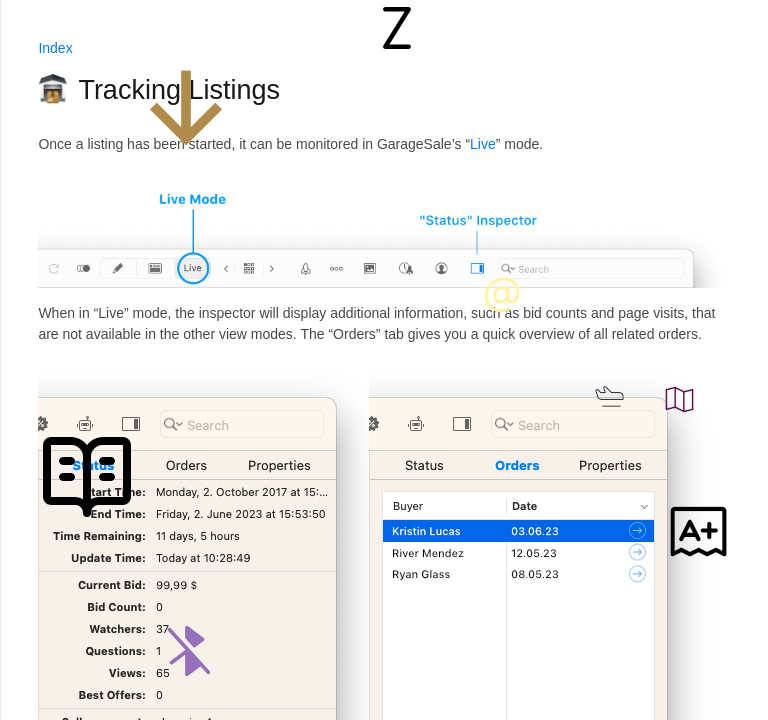 This screenshot has width=768, height=720. Describe the element at coordinates (698, 530) in the screenshot. I see `view exam or test results` at that location.